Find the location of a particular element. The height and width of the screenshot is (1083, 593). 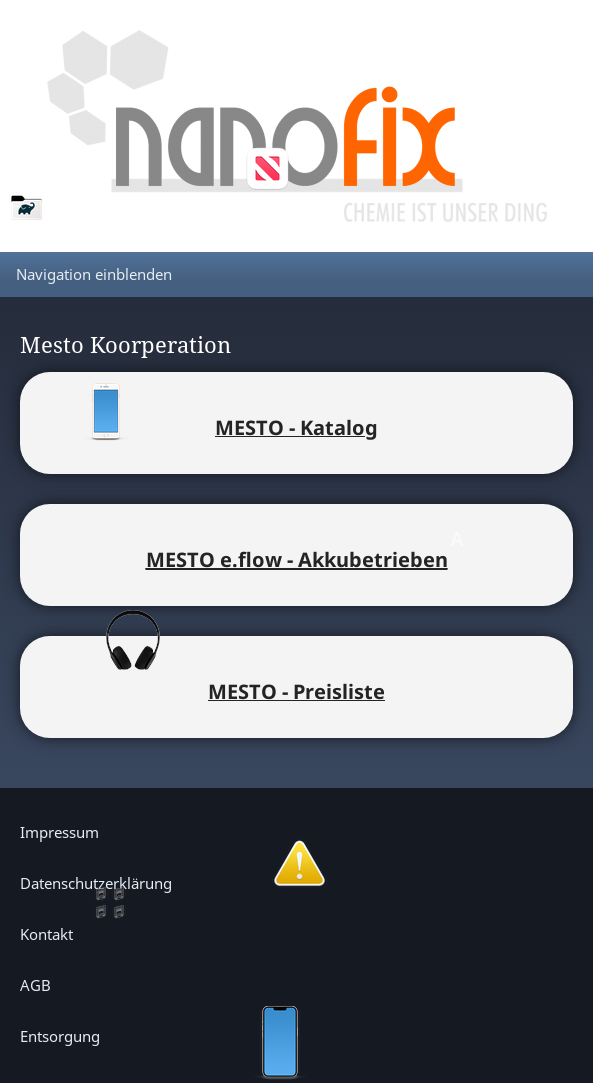

enable grid arrangement for desktop items is located at coordinates (110, 903).